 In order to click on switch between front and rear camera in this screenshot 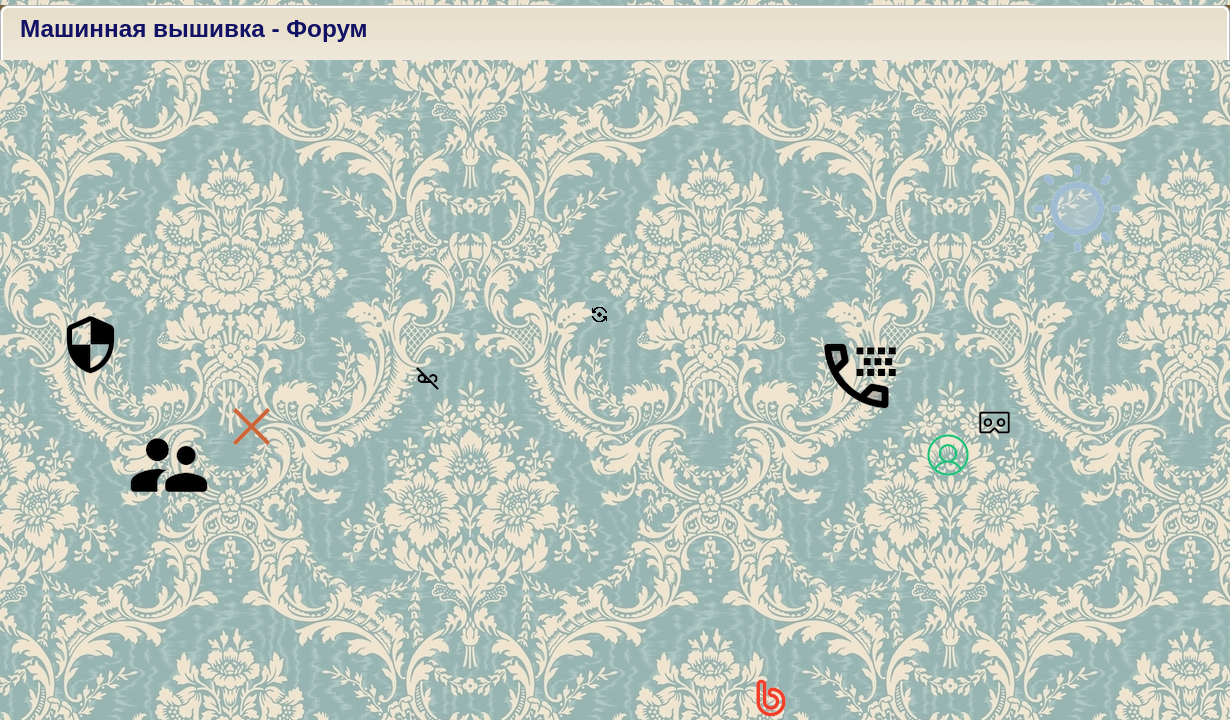, I will do `click(599, 314)`.